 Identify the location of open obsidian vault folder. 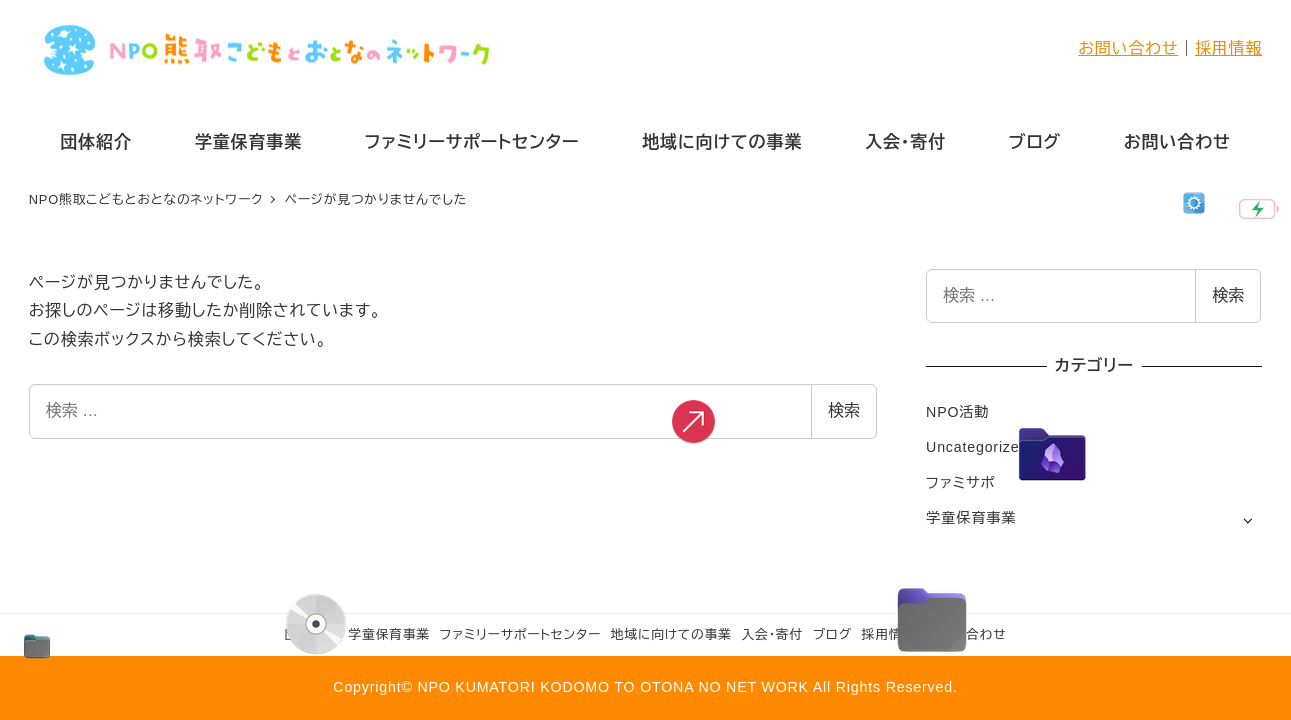
(1052, 456).